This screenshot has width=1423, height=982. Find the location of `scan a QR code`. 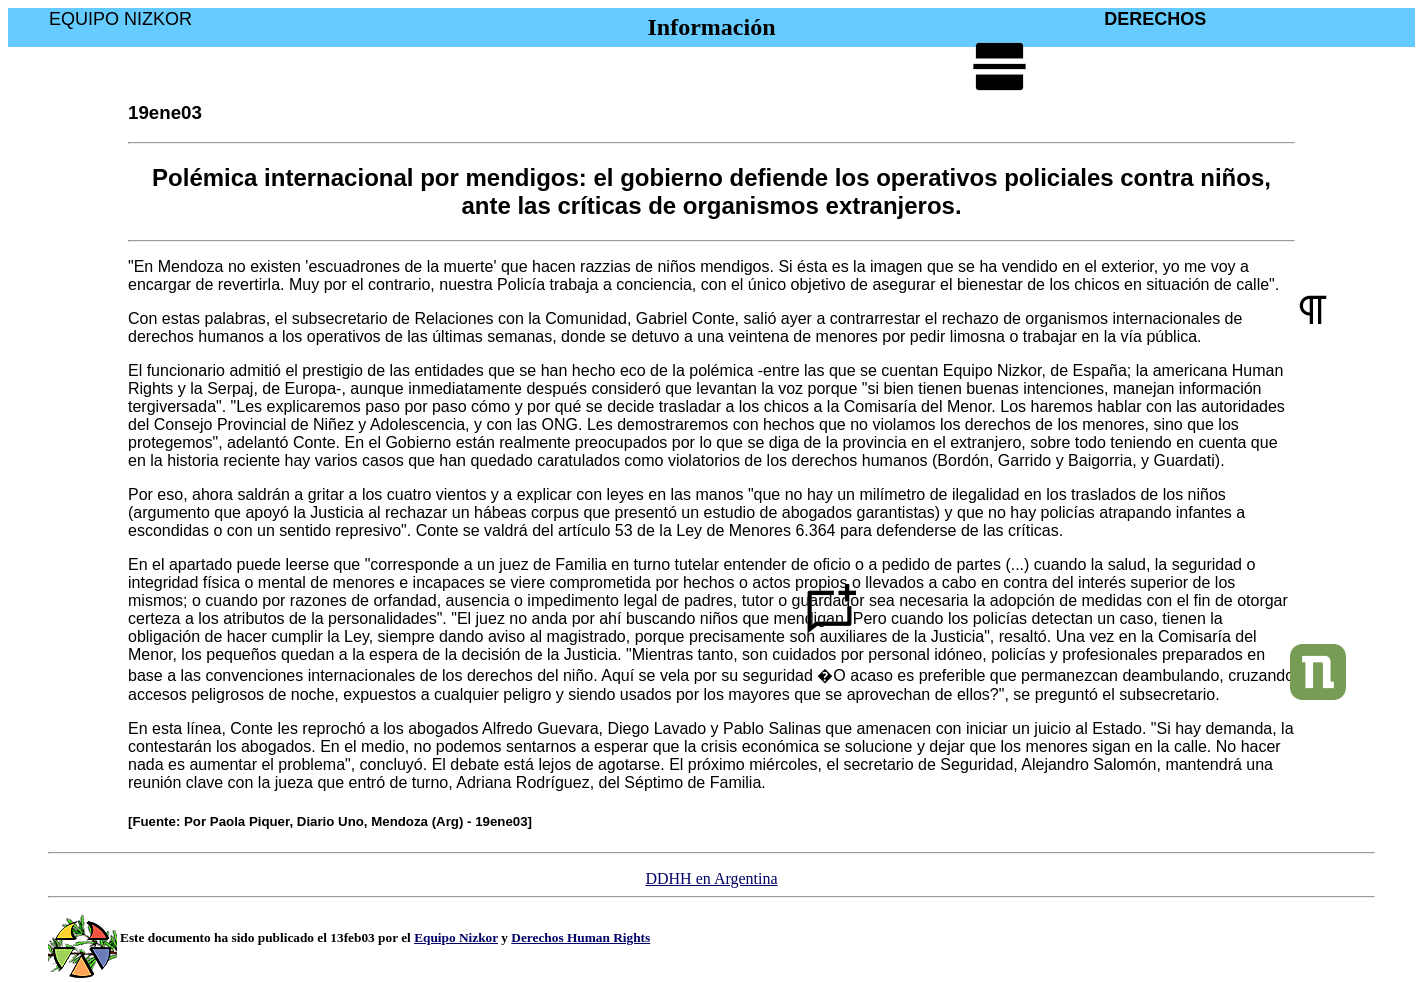

scan a QR code is located at coordinates (999, 66).